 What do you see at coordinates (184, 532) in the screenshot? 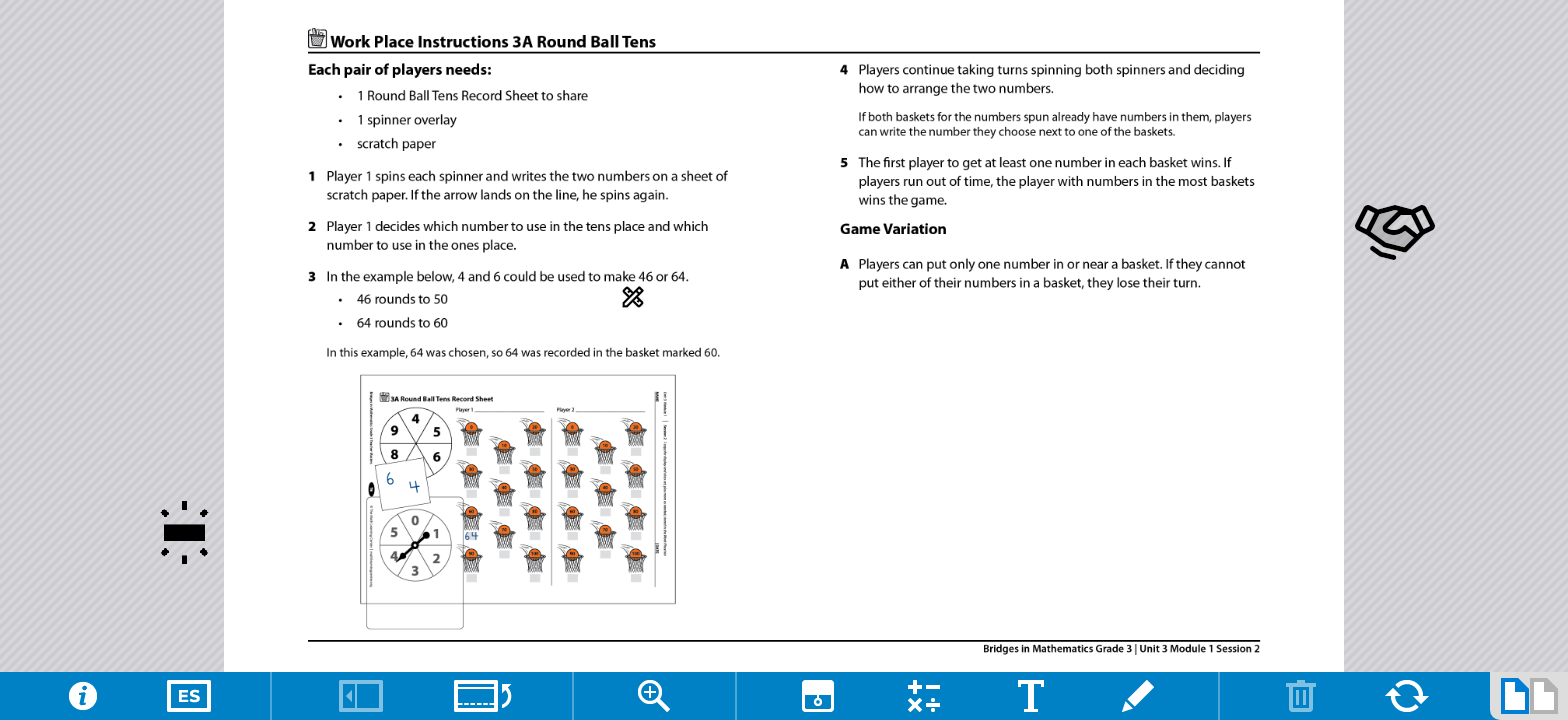
I see `adjust screen brightness settings` at bounding box center [184, 532].